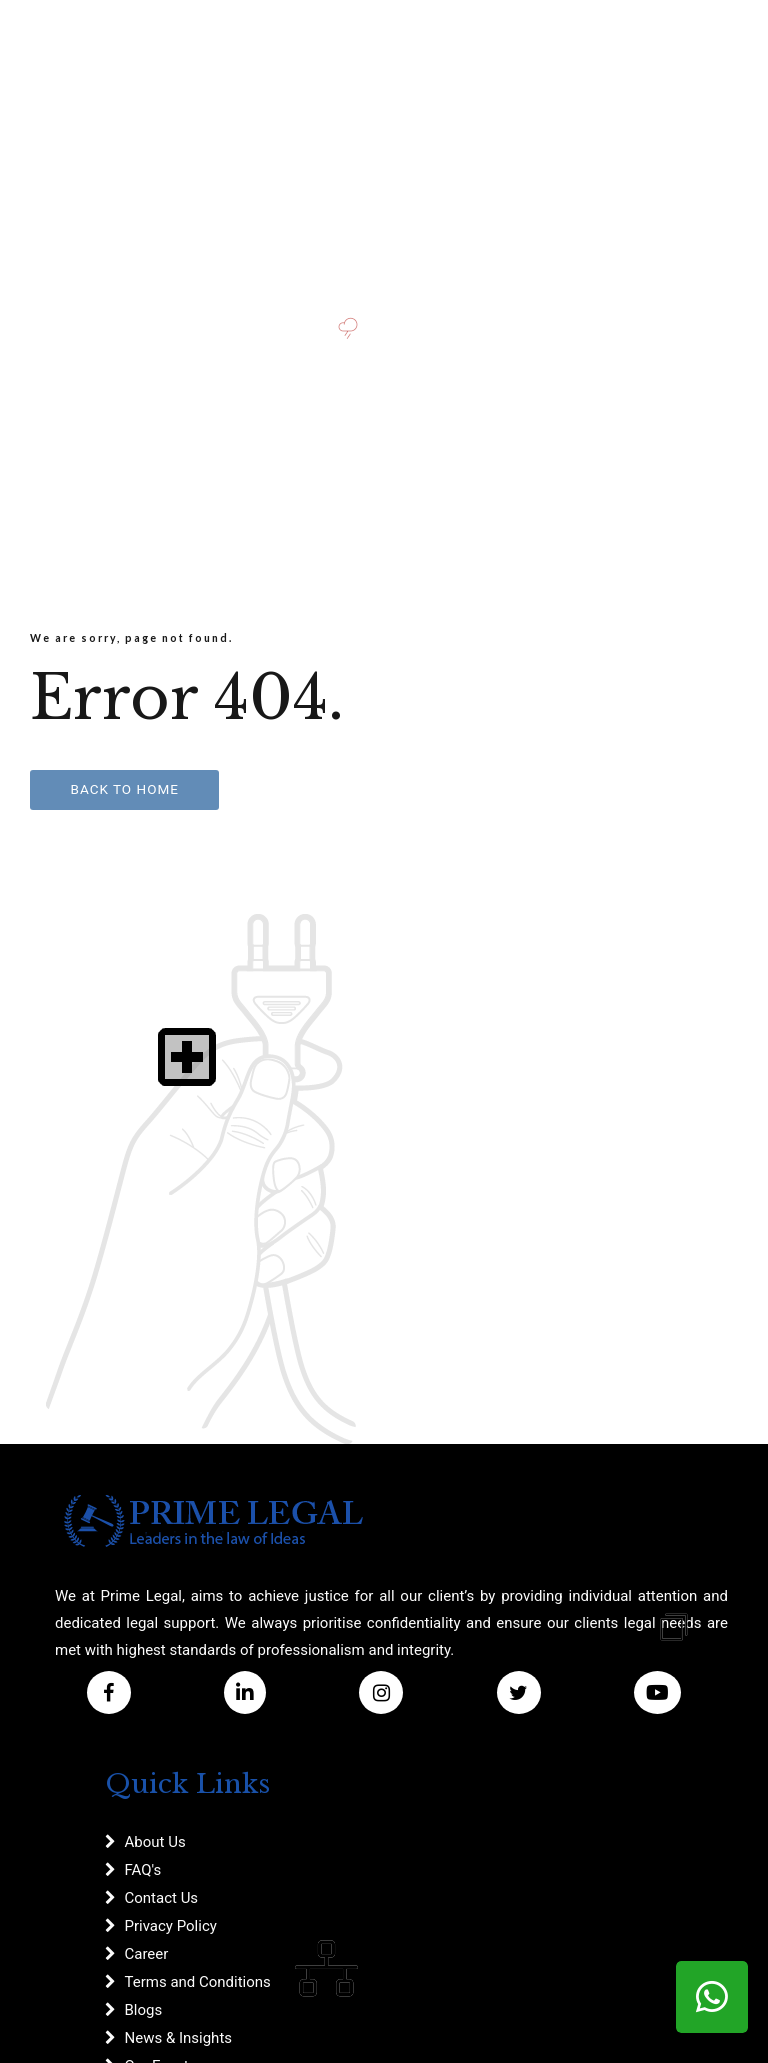 The height and width of the screenshot is (2063, 768). What do you see at coordinates (187, 1057) in the screenshot?
I see `find nearby hospitals or medical facilities` at bounding box center [187, 1057].